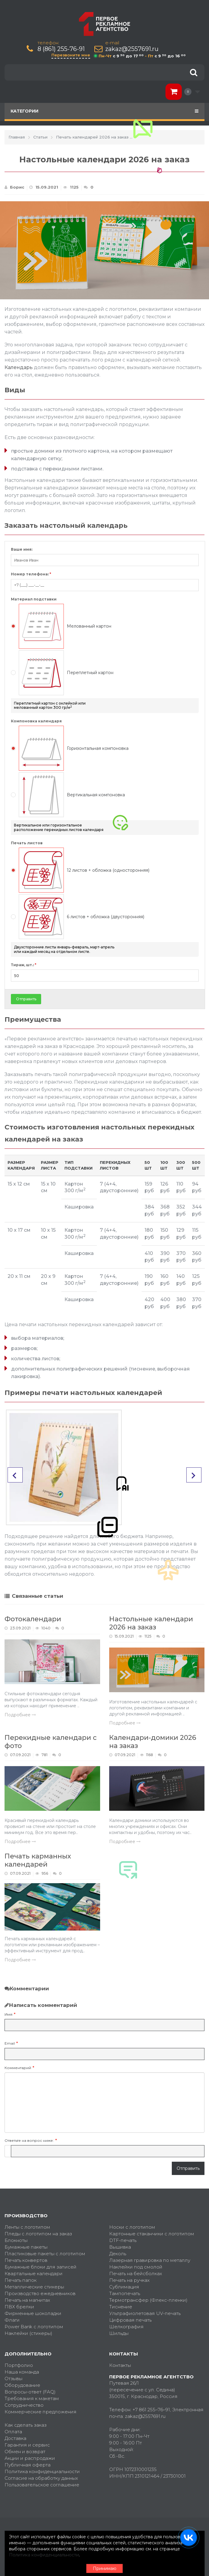 The image size is (209, 2576). What do you see at coordinates (128, 1869) in the screenshot?
I see `share a message or conversation` at bounding box center [128, 1869].